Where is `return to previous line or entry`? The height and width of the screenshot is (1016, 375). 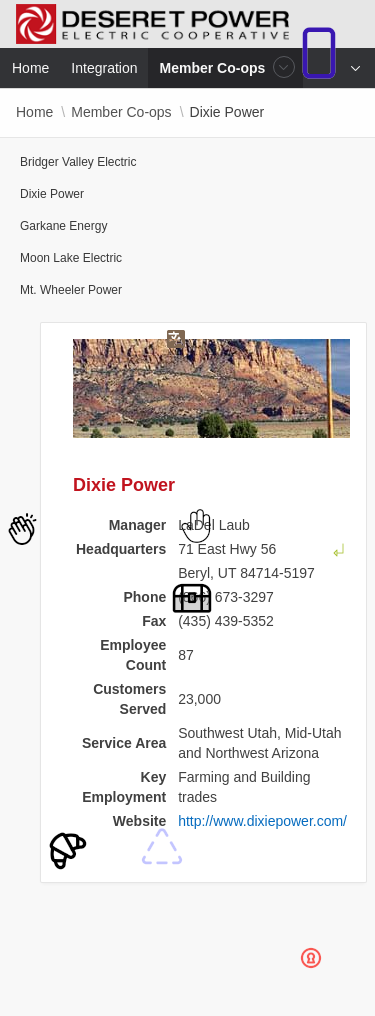 return to previous line or entry is located at coordinates (339, 550).